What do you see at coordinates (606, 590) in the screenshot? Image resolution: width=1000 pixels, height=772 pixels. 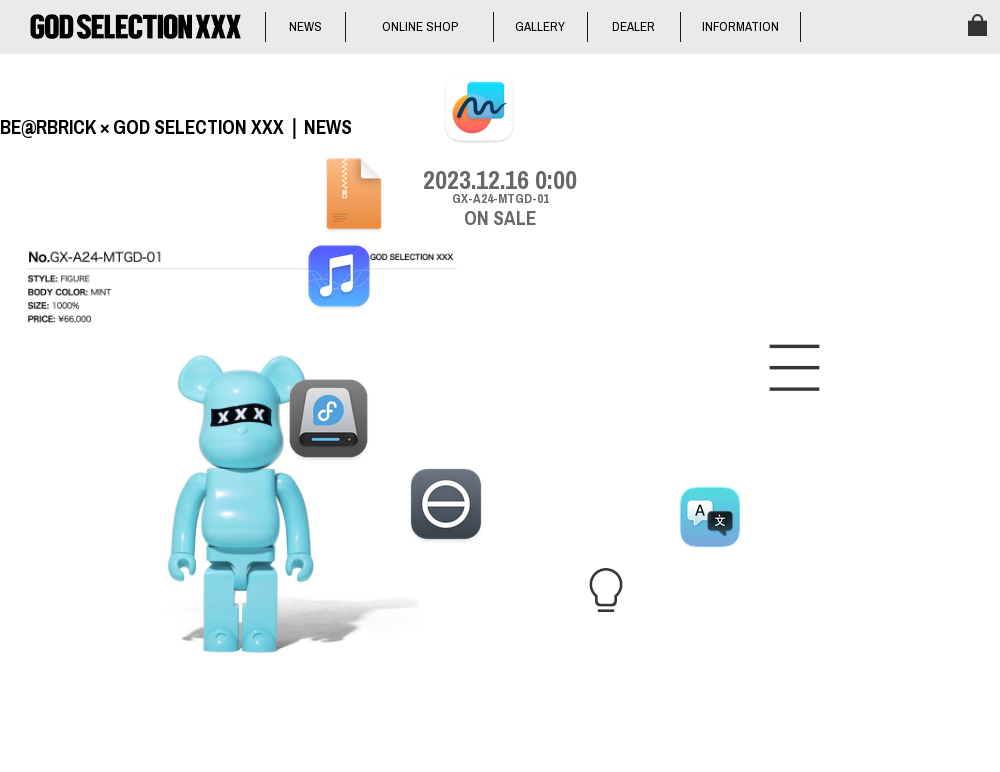 I see `view music suggestions and recommendations` at bounding box center [606, 590].